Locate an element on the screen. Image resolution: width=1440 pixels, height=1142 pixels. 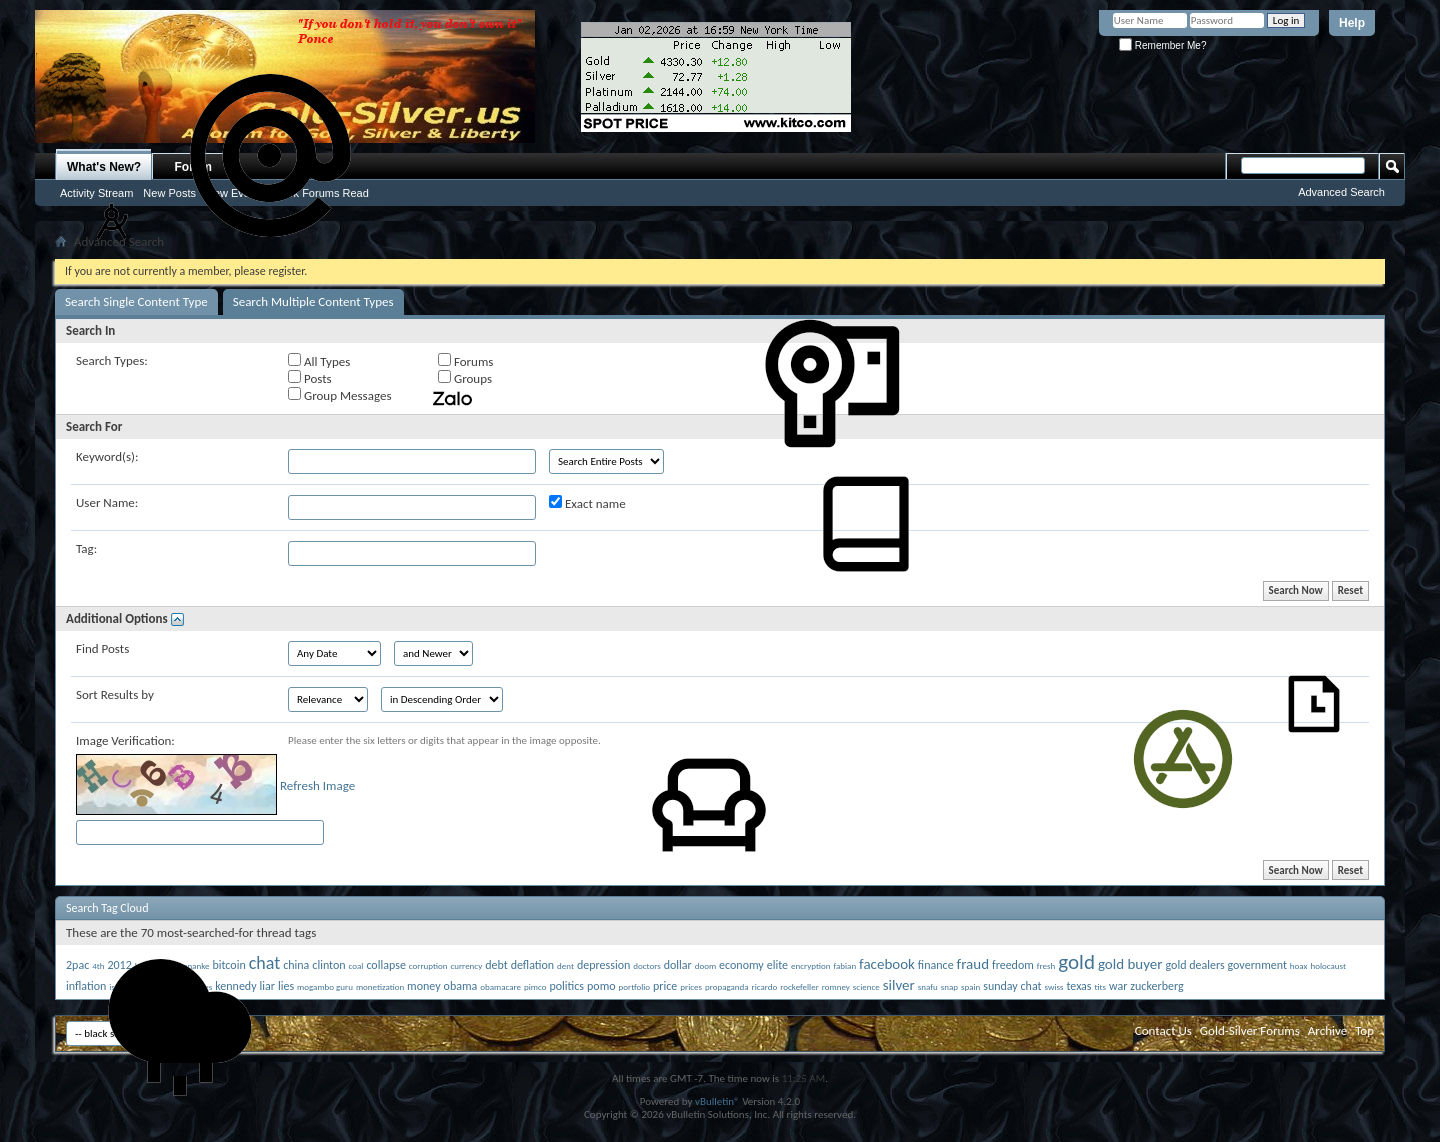
Atlassian Statuspage logo is located at coordinates (142, 798).